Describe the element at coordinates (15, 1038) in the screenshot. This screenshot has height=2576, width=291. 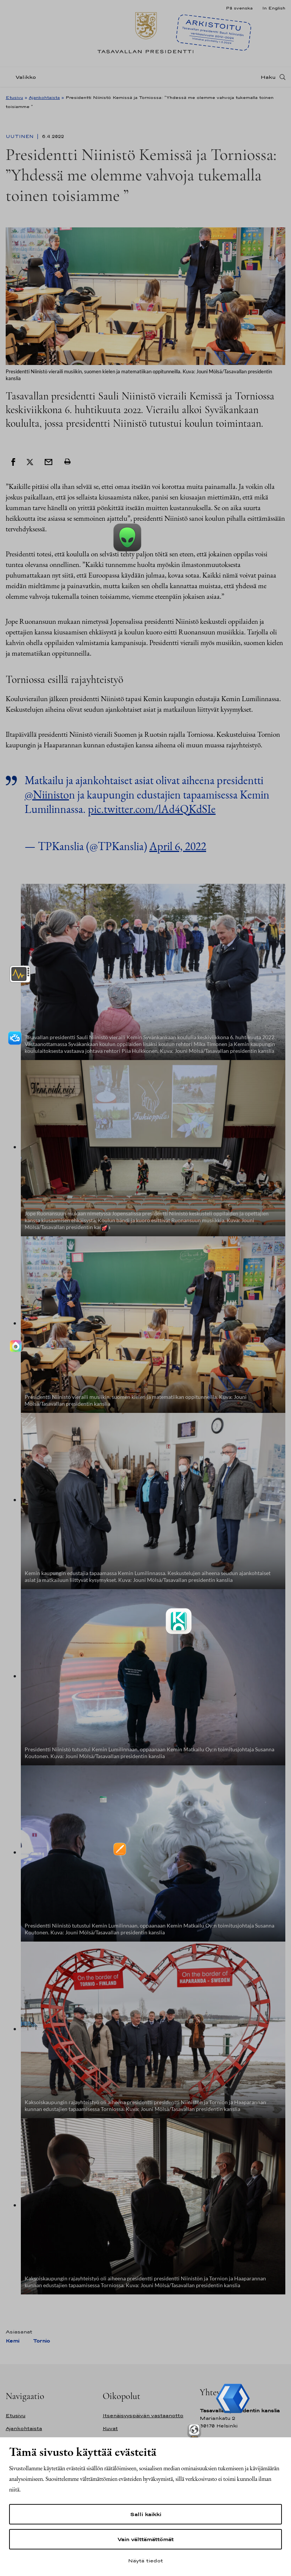
I see `diagnose and troubleshoot SELinux security alerts` at that location.